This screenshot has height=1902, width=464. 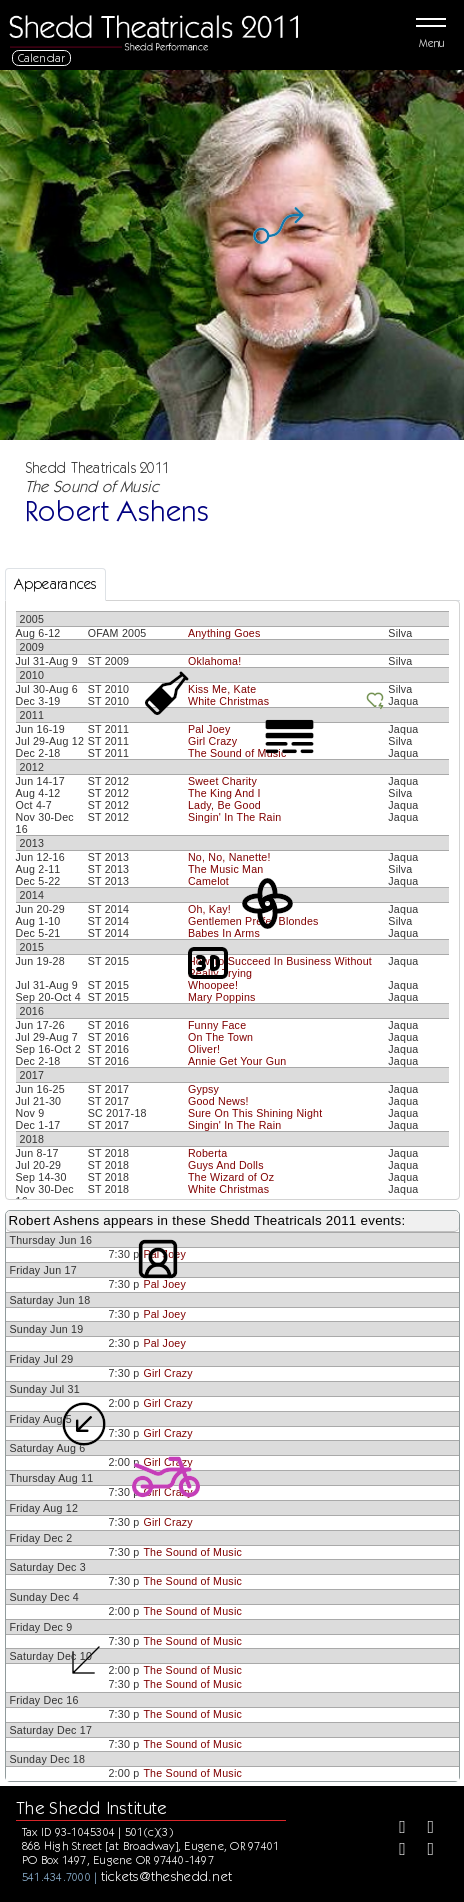 I want to click on browse or access beer and beverage options, so click(x=166, y=694).